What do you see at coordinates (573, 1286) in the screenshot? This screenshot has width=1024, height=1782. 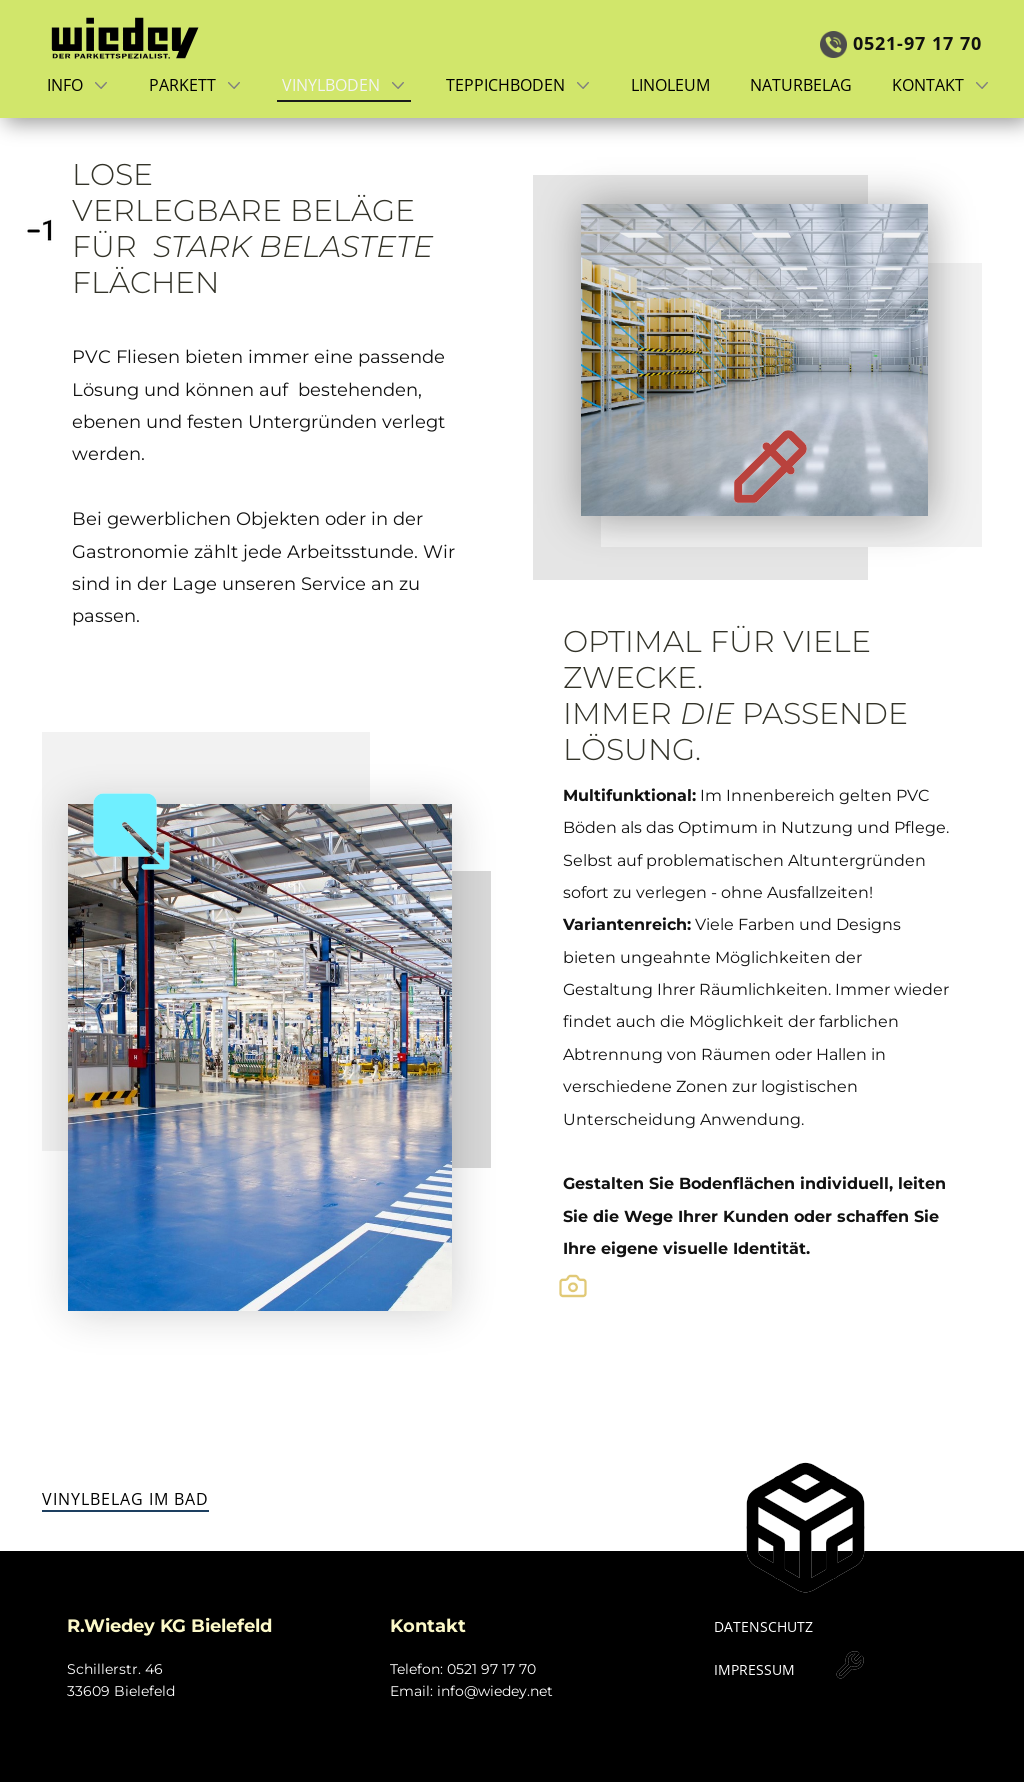 I see `take a photo` at bounding box center [573, 1286].